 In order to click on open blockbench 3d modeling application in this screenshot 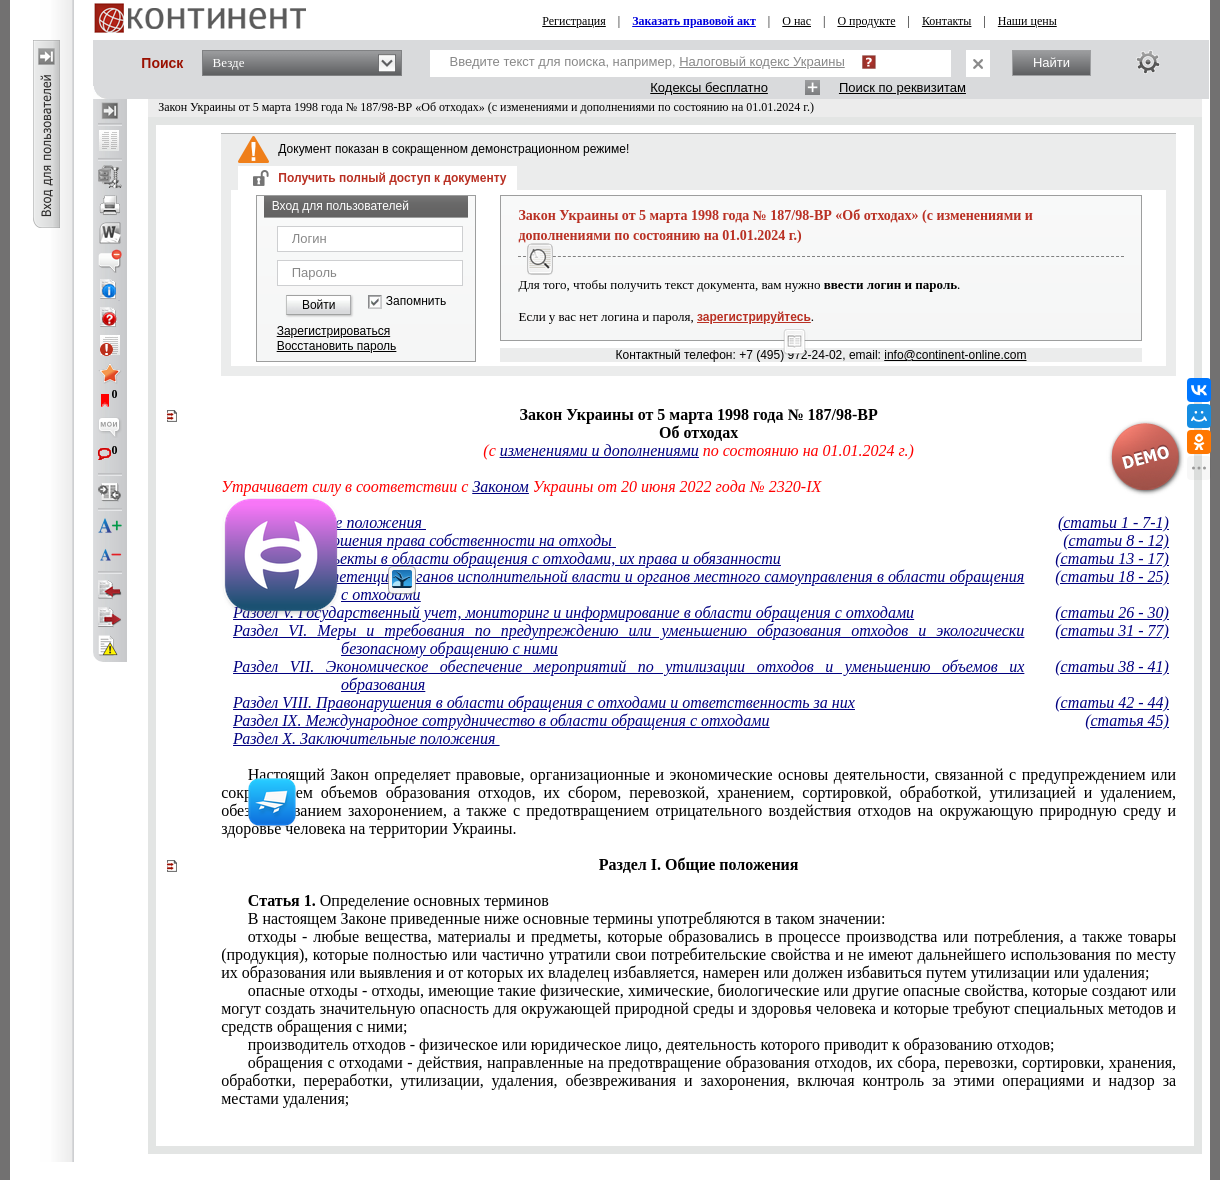, I will do `click(272, 802)`.